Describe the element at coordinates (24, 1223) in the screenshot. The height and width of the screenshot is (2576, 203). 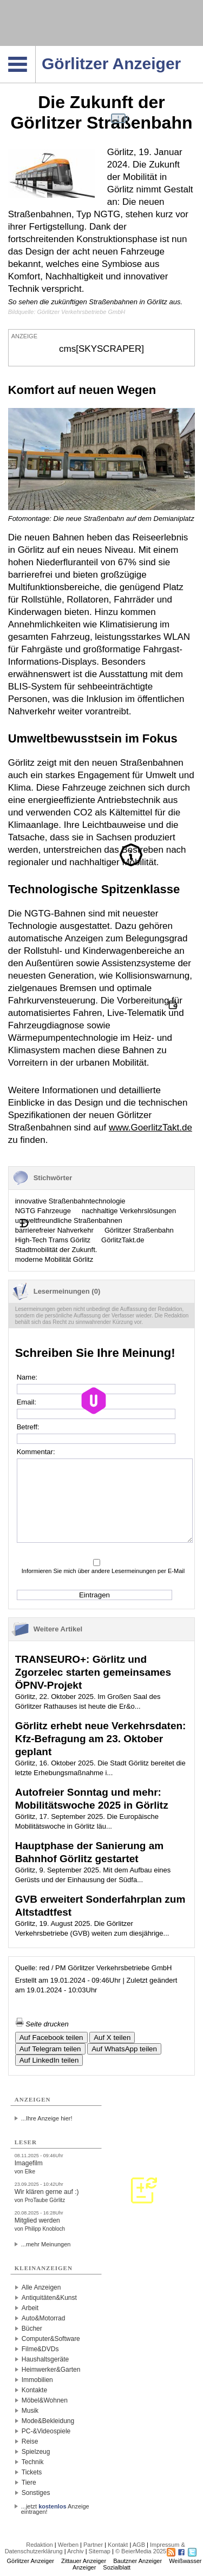
I see `view dogecoin balance or wallet` at that location.